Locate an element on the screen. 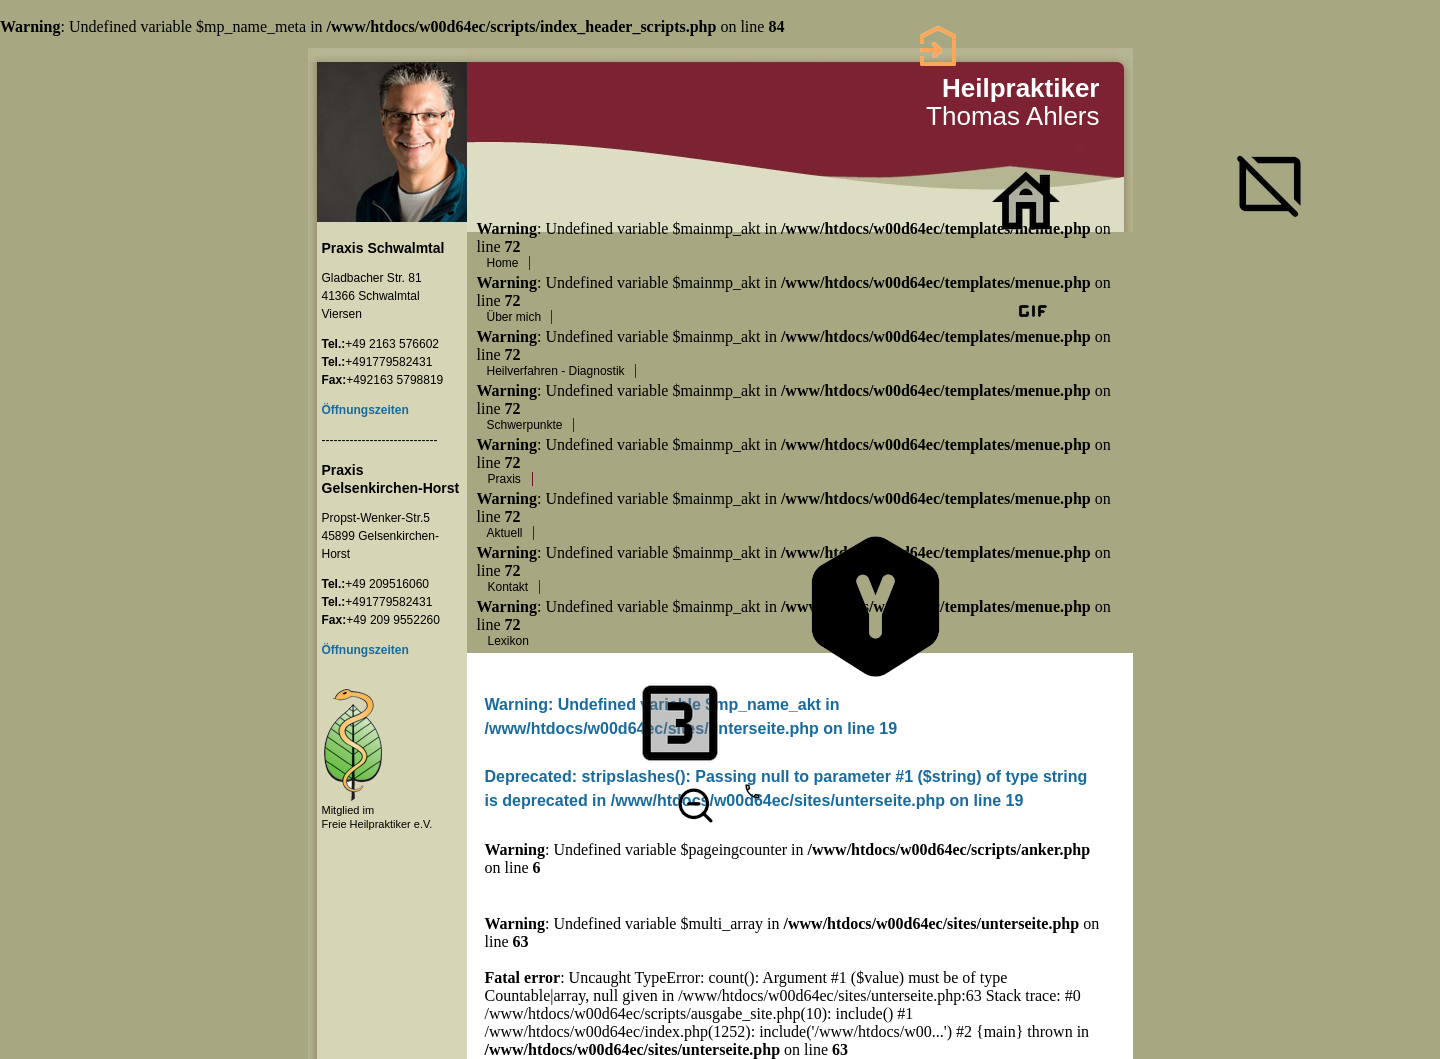 The image size is (1440, 1059). zoom out to see more content is located at coordinates (695, 805).